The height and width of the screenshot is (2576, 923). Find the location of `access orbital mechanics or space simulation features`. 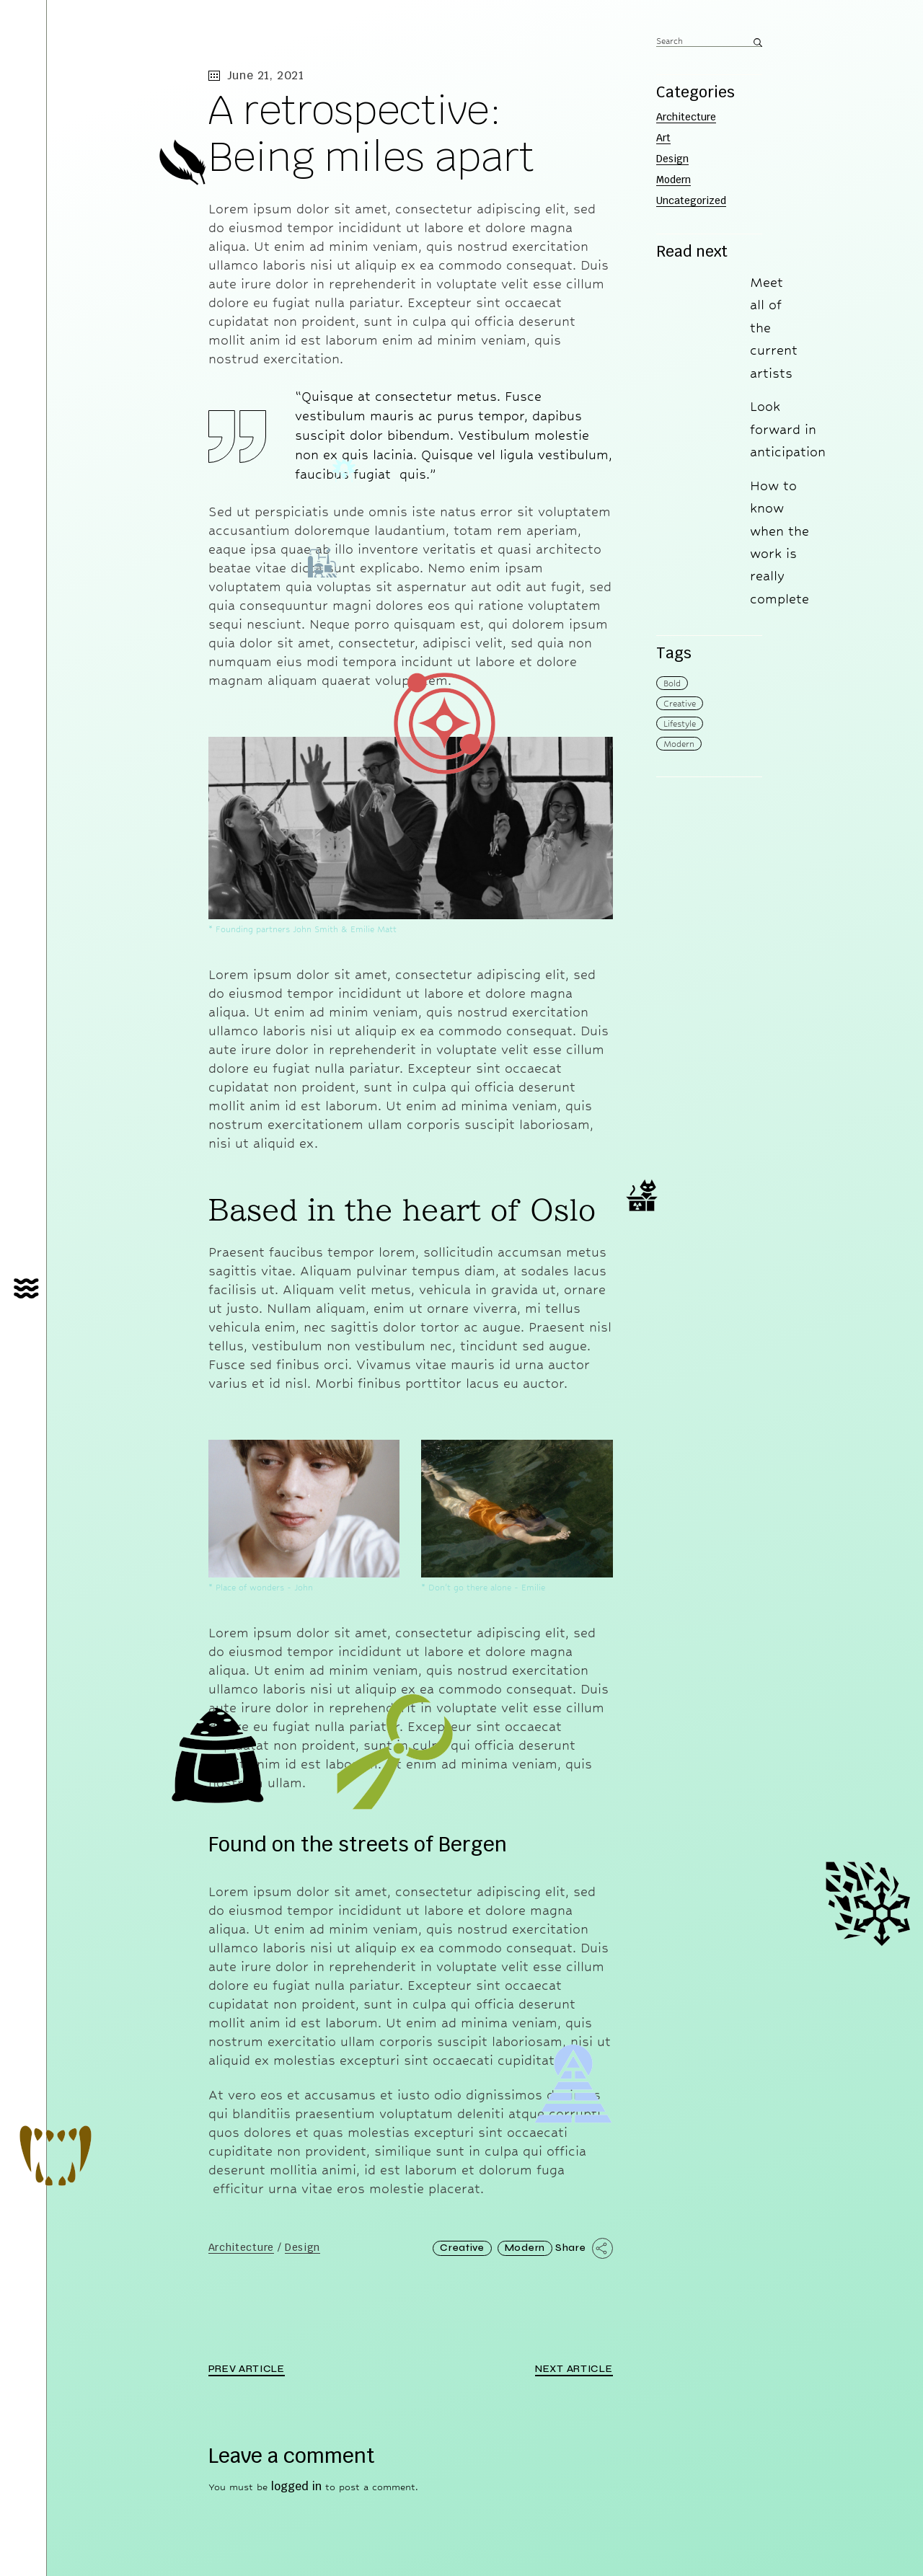

access orbital mechanics or space simulation features is located at coordinates (444, 723).